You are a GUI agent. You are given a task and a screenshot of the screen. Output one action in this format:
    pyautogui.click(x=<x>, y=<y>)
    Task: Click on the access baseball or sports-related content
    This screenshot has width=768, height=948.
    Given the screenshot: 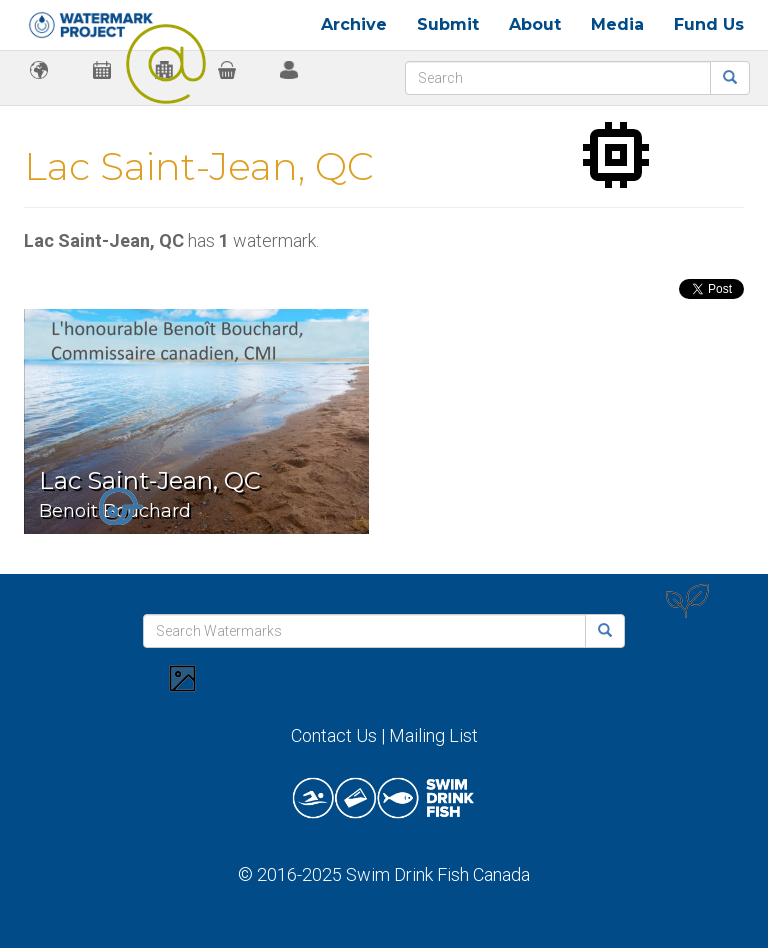 What is the action you would take?
    pyautogui.click(x=120, y=507)
    